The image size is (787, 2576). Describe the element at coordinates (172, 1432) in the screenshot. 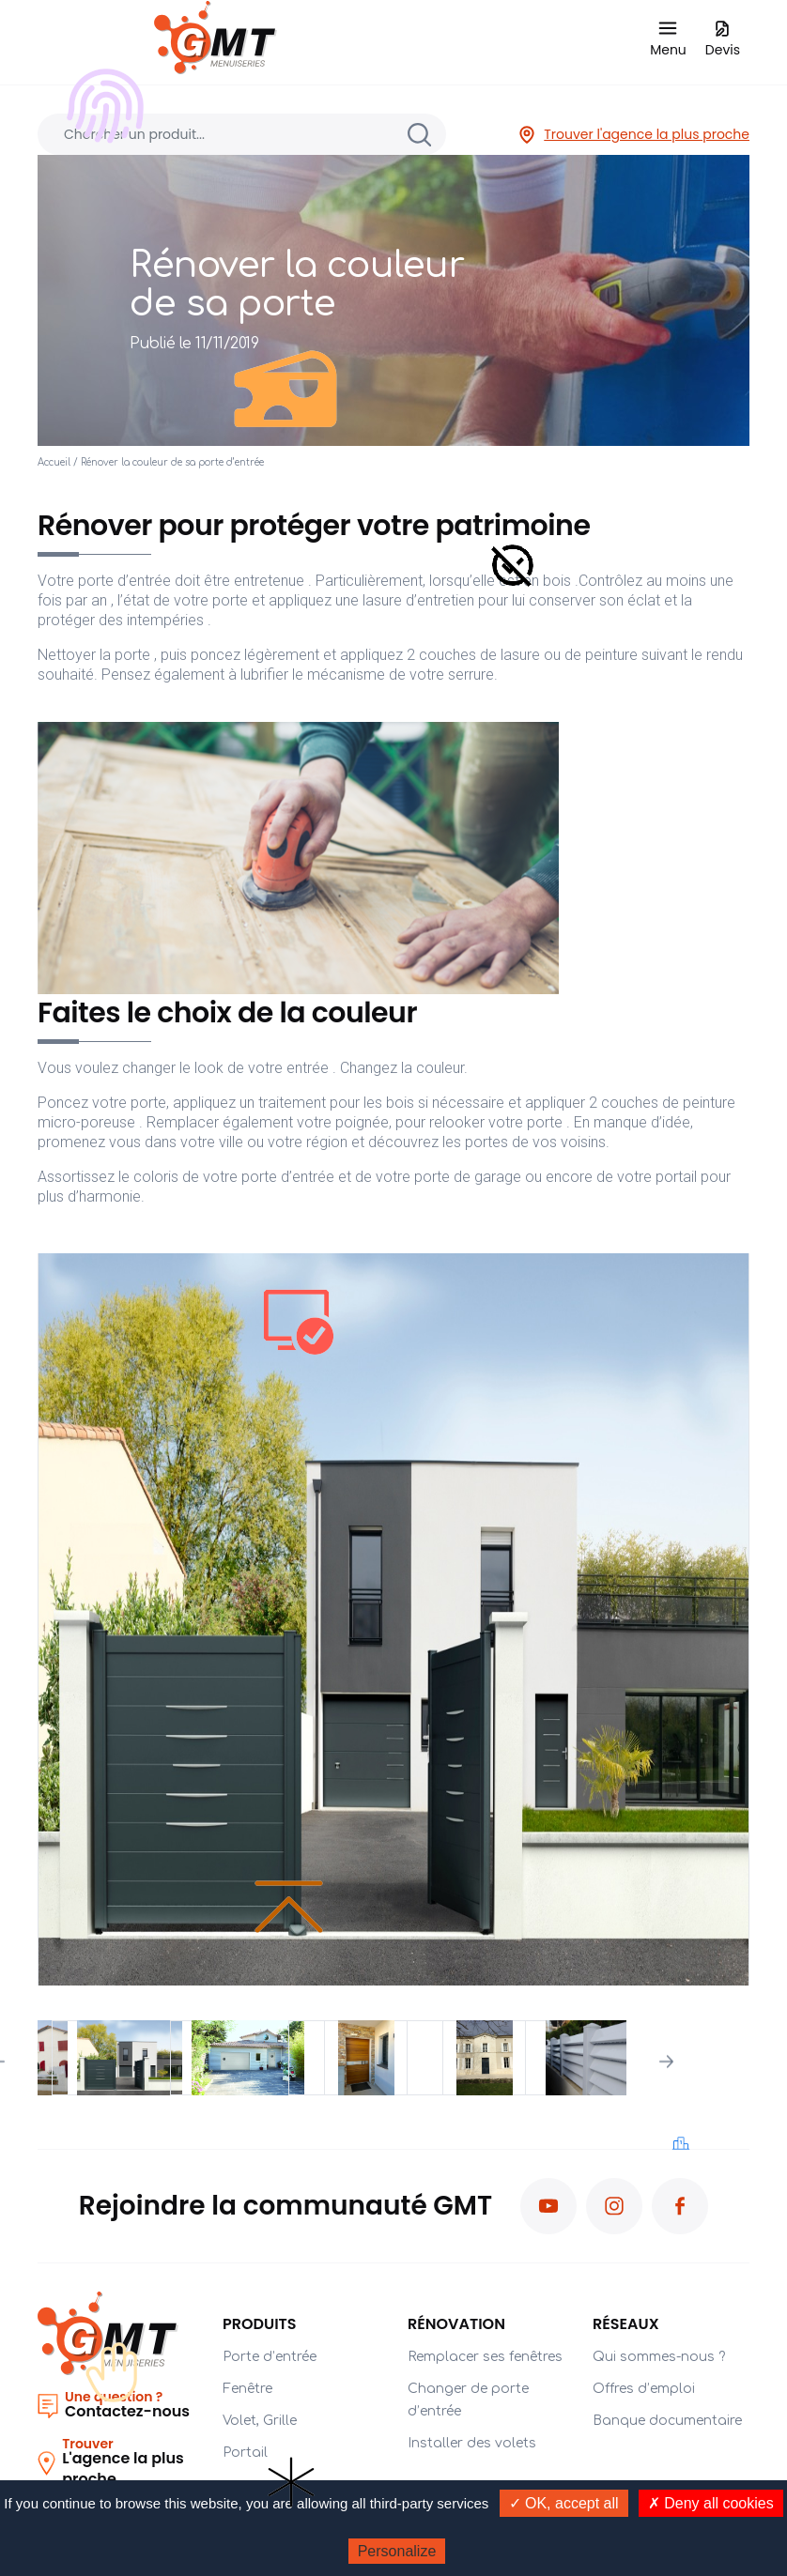

I see `indicates danger or fatal error` at that location.